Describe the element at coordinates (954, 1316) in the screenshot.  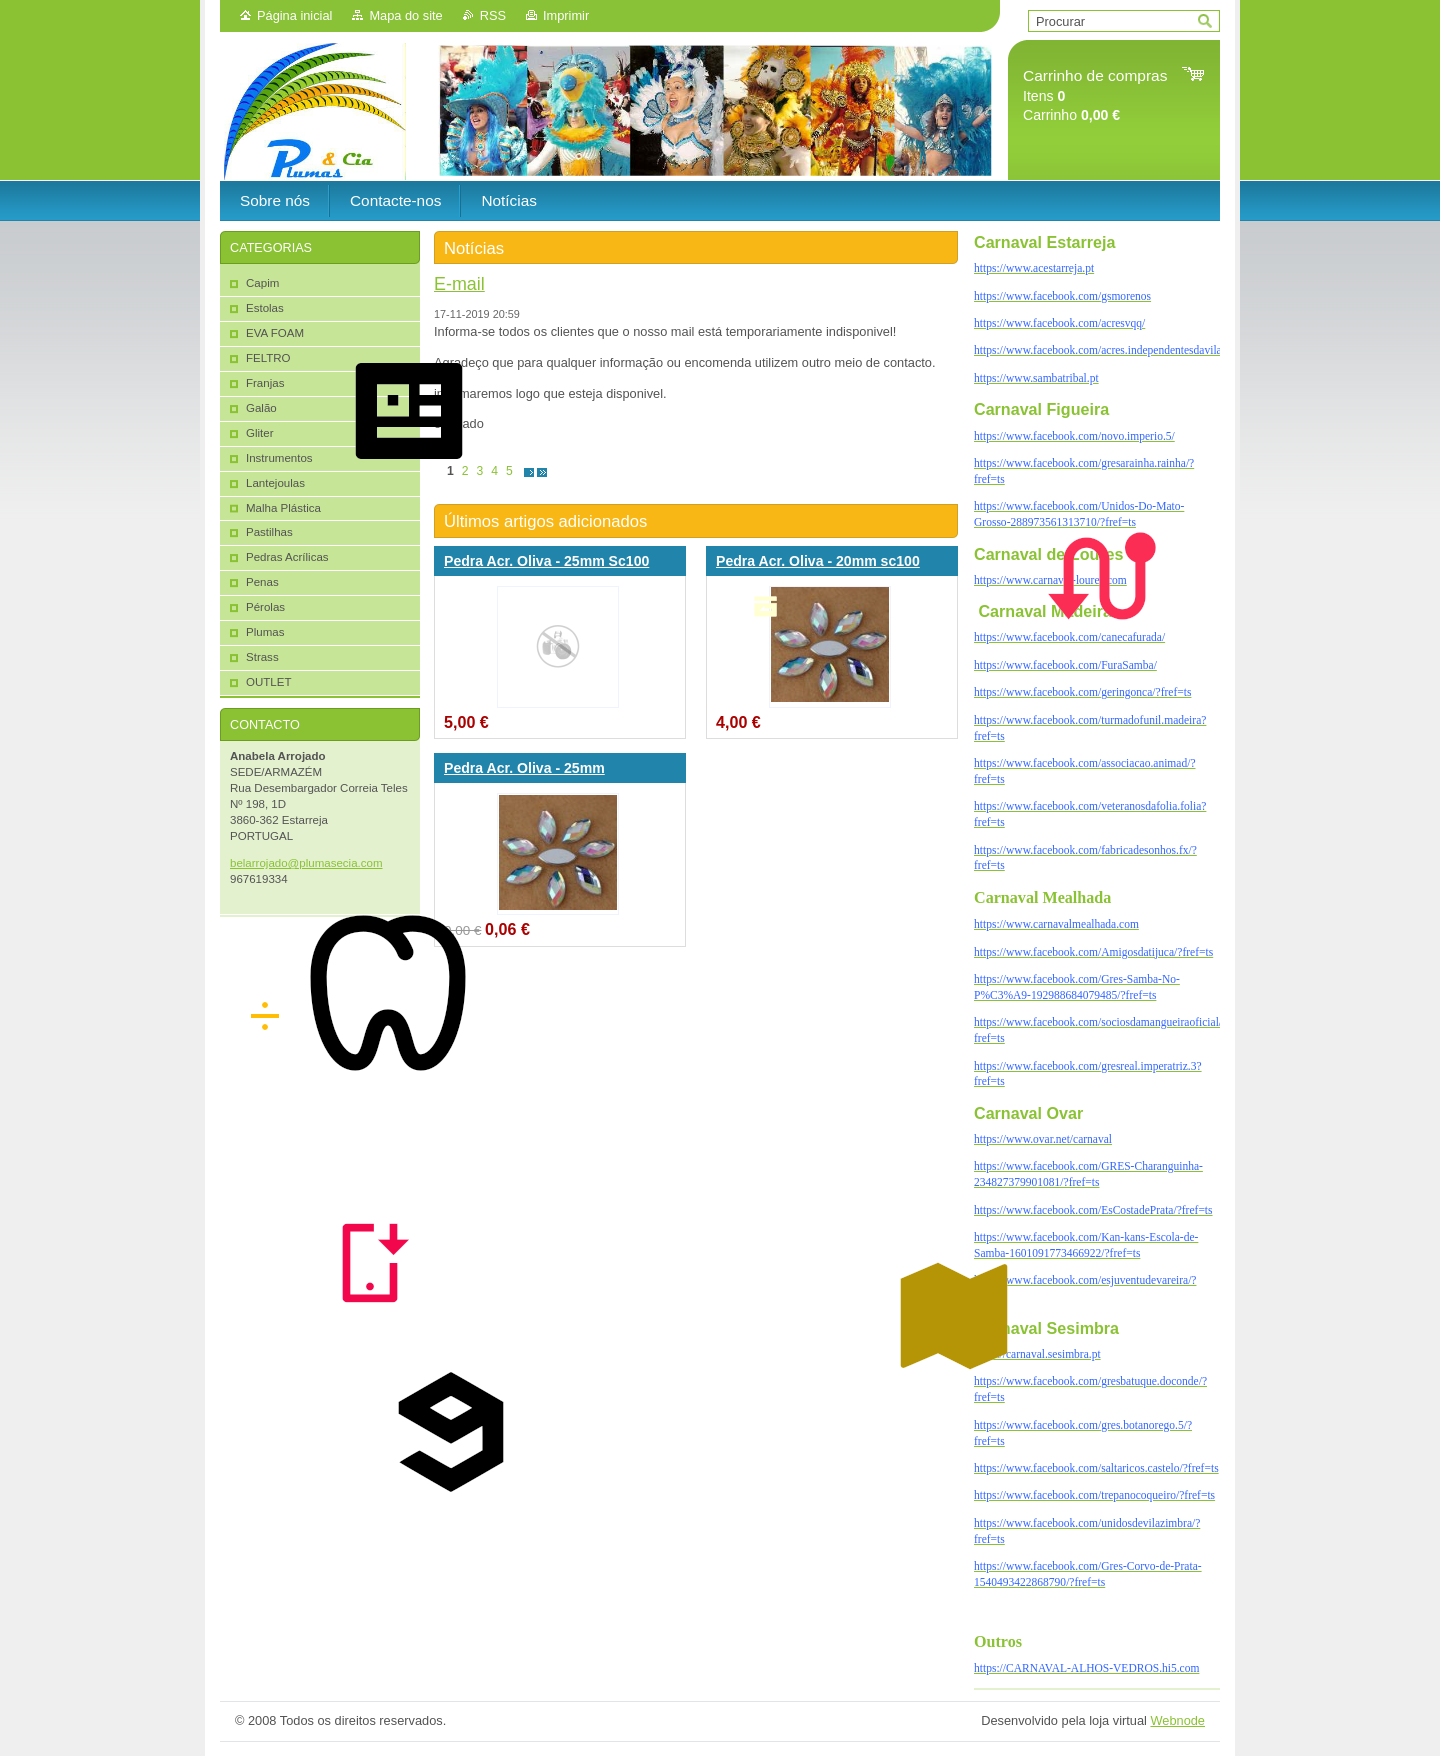
I see `open map view` at that location.